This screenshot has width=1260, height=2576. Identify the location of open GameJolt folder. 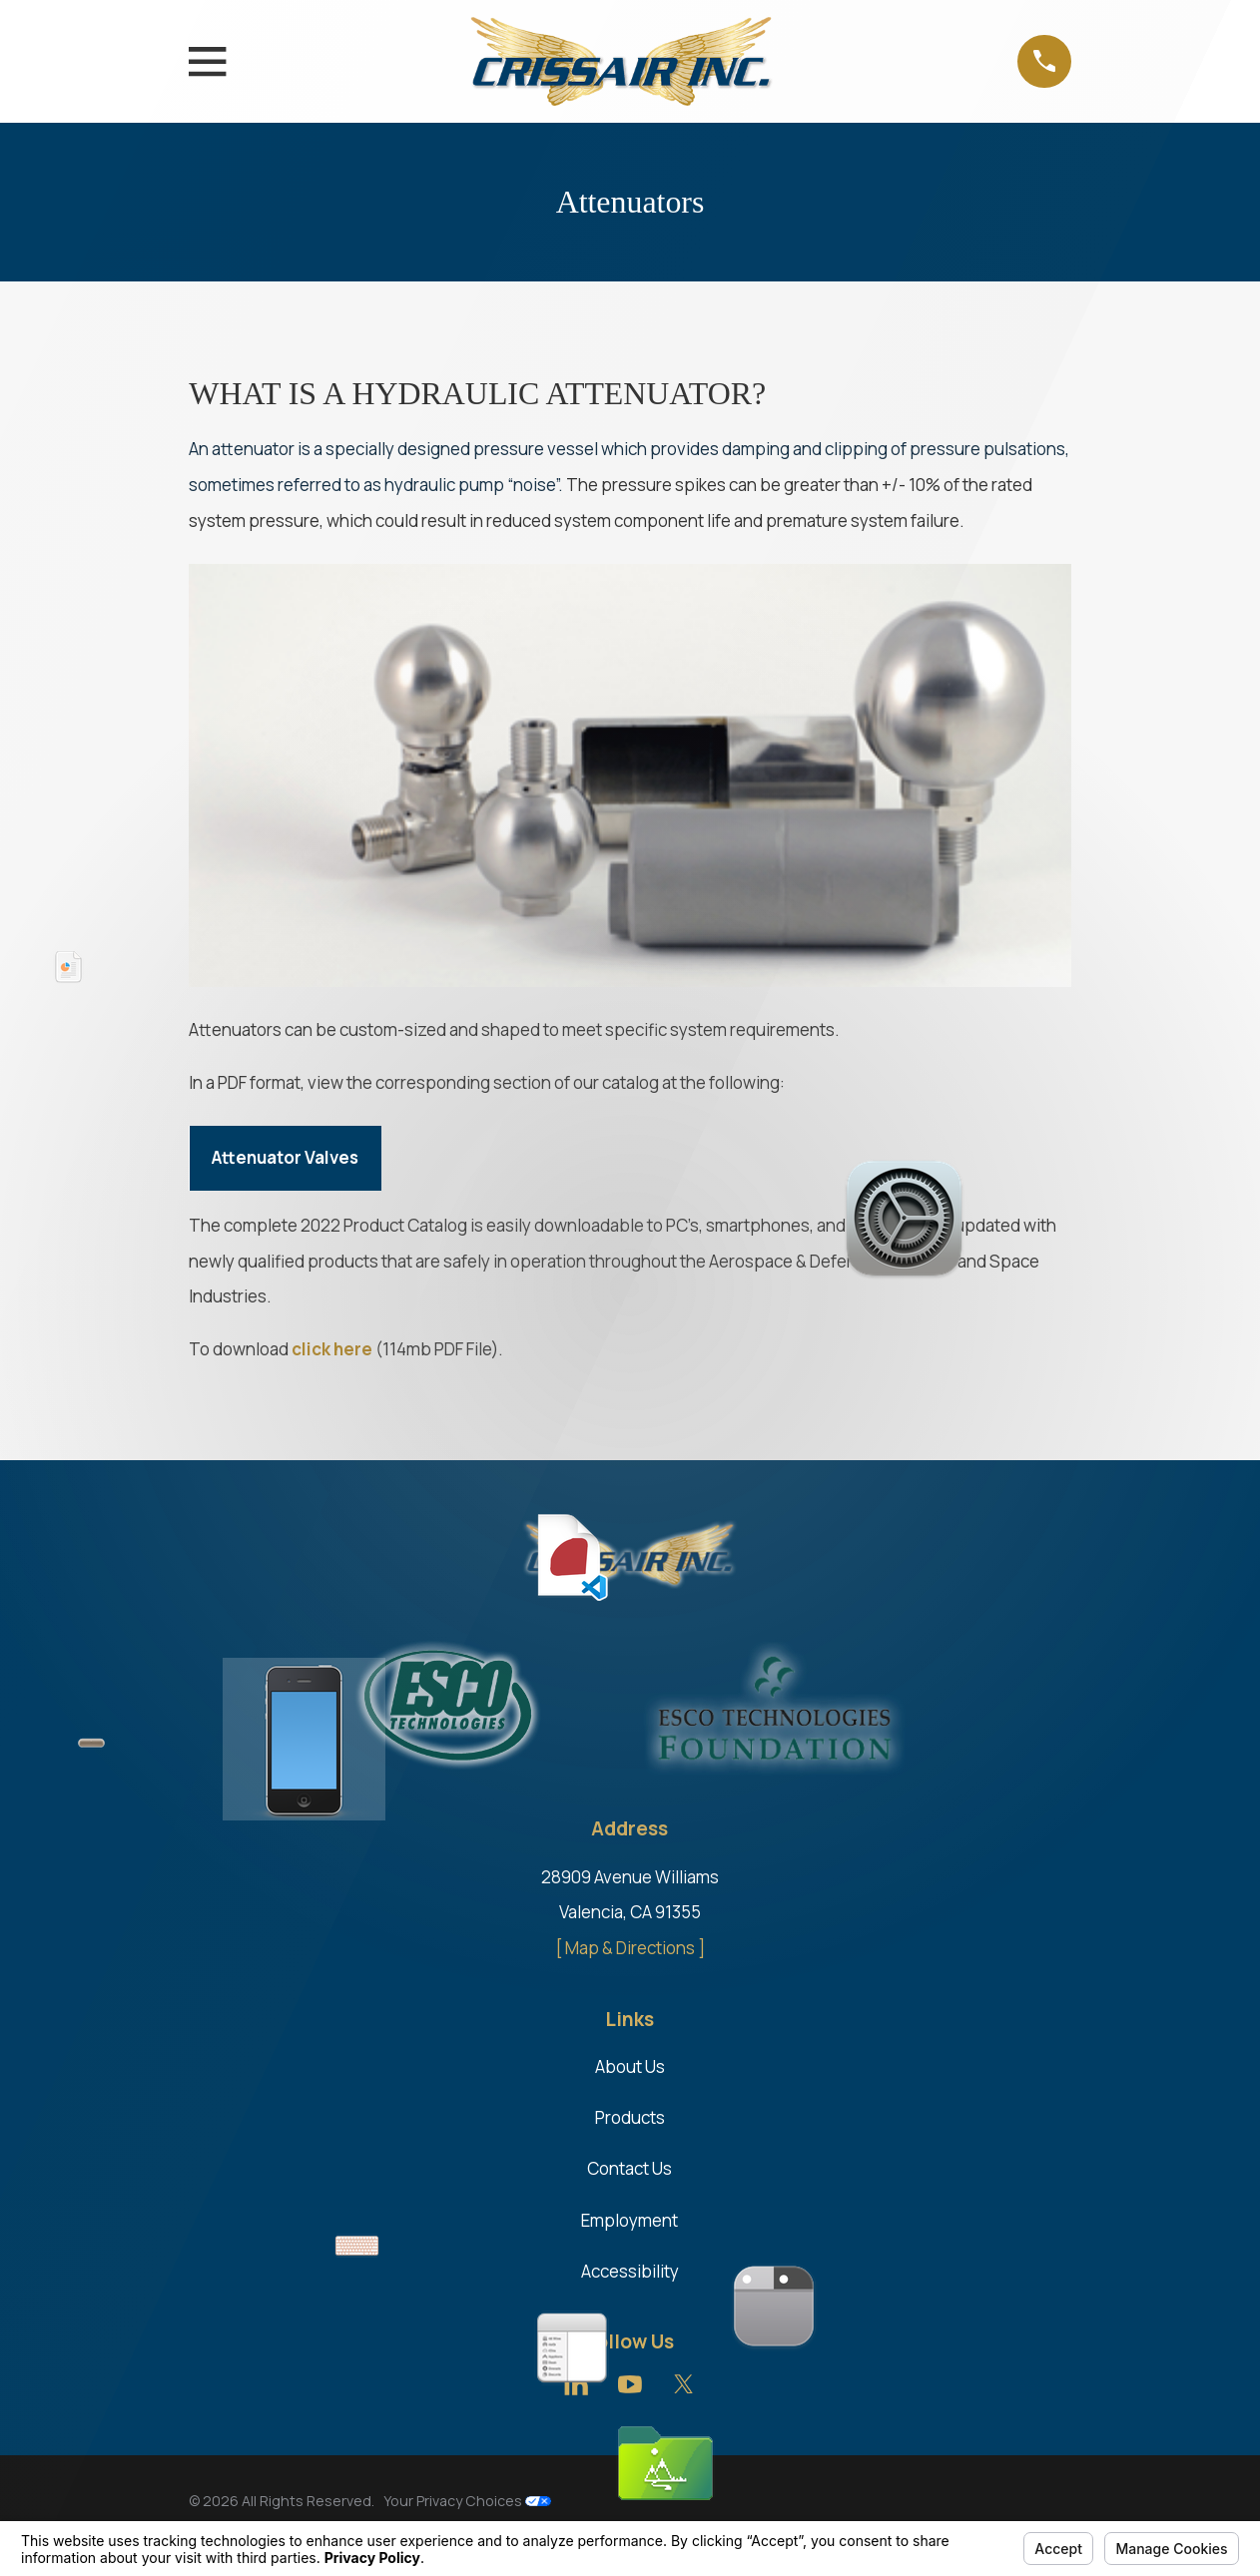
(665, 2465).